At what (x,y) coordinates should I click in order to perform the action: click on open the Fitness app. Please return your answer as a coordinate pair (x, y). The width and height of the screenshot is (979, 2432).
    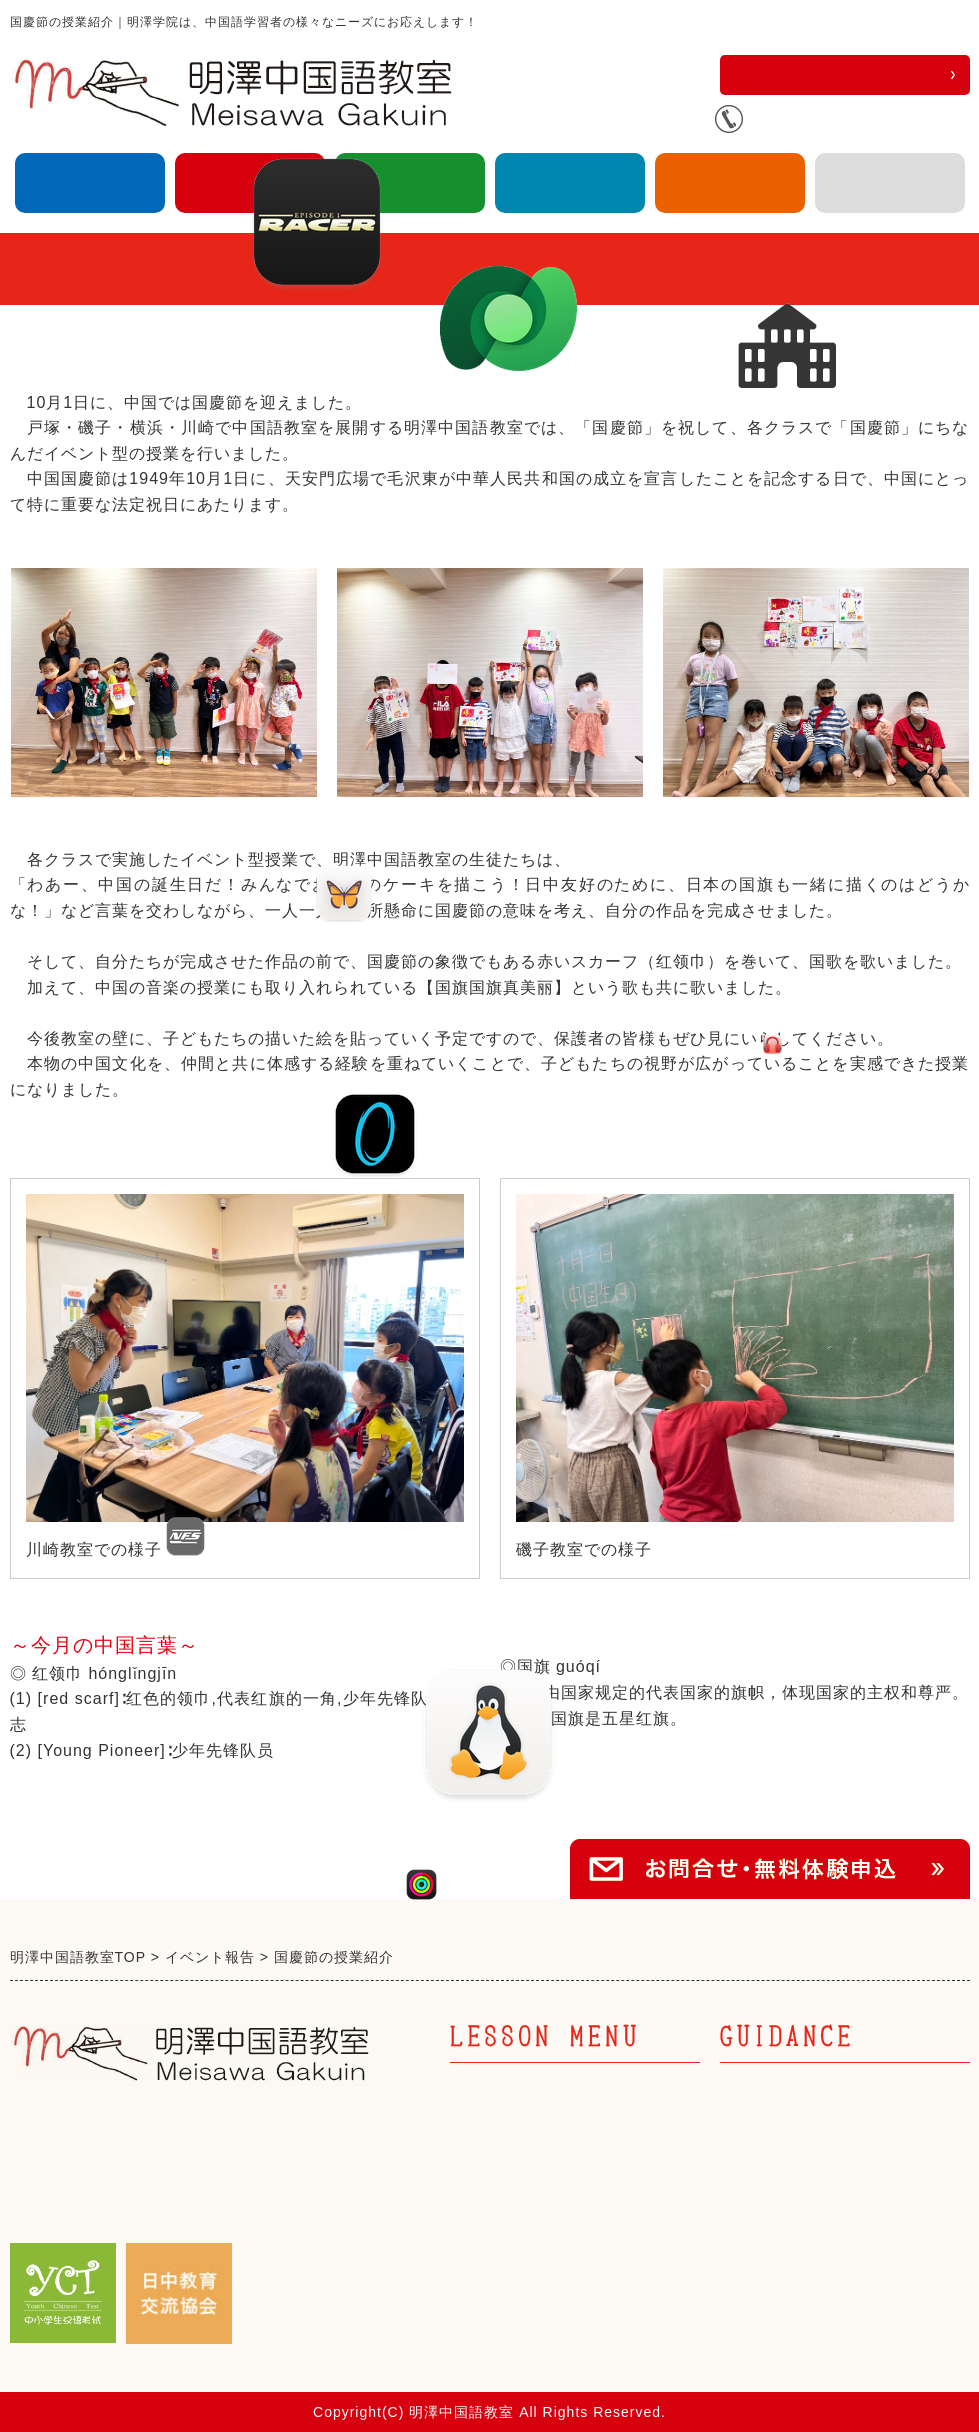
    Looking at the image, I should click on (421, 1884).